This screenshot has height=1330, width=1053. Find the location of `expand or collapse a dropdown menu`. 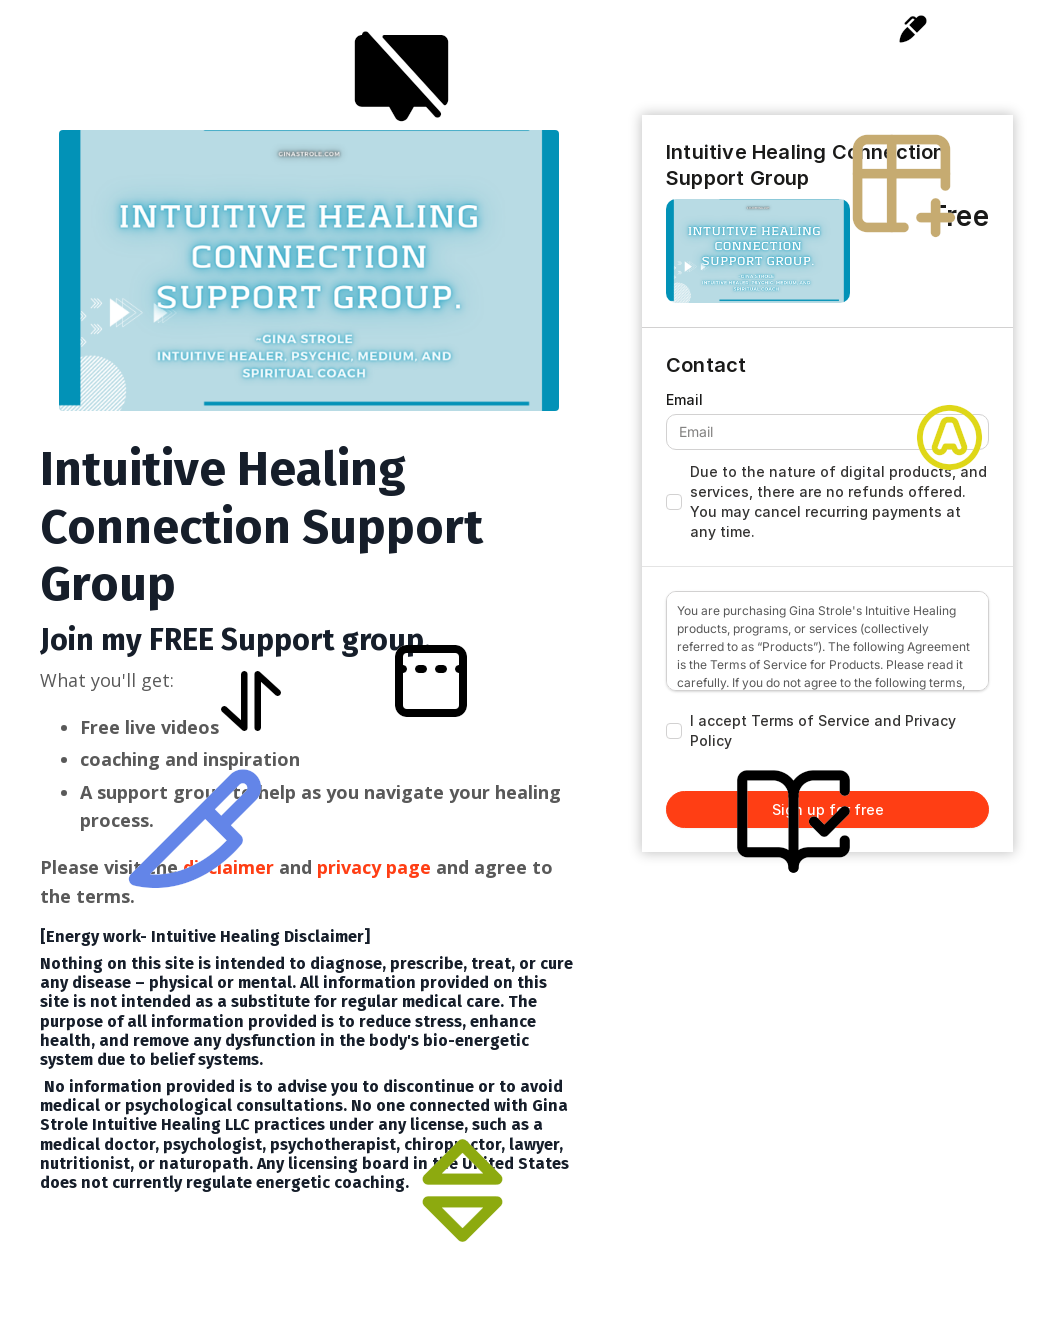

expand or collapse a dropdown menu is located at coordinates (462, 1190).